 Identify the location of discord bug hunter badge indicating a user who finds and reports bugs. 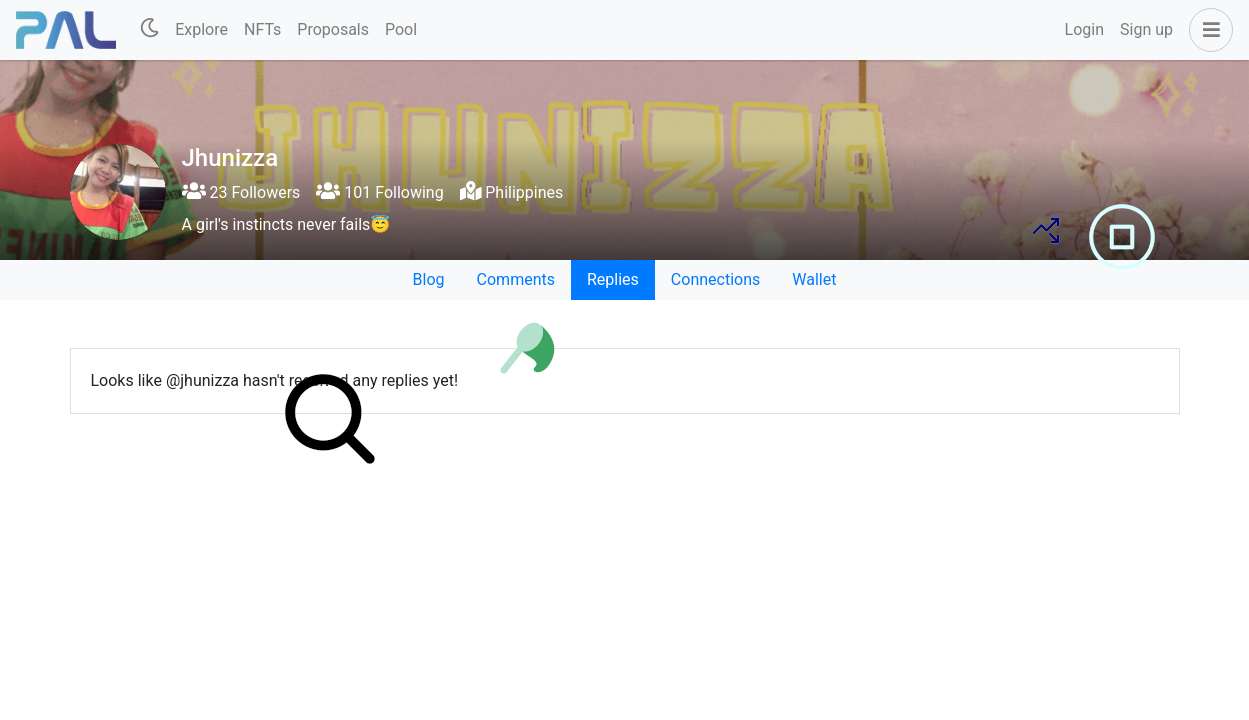
(527, 348).